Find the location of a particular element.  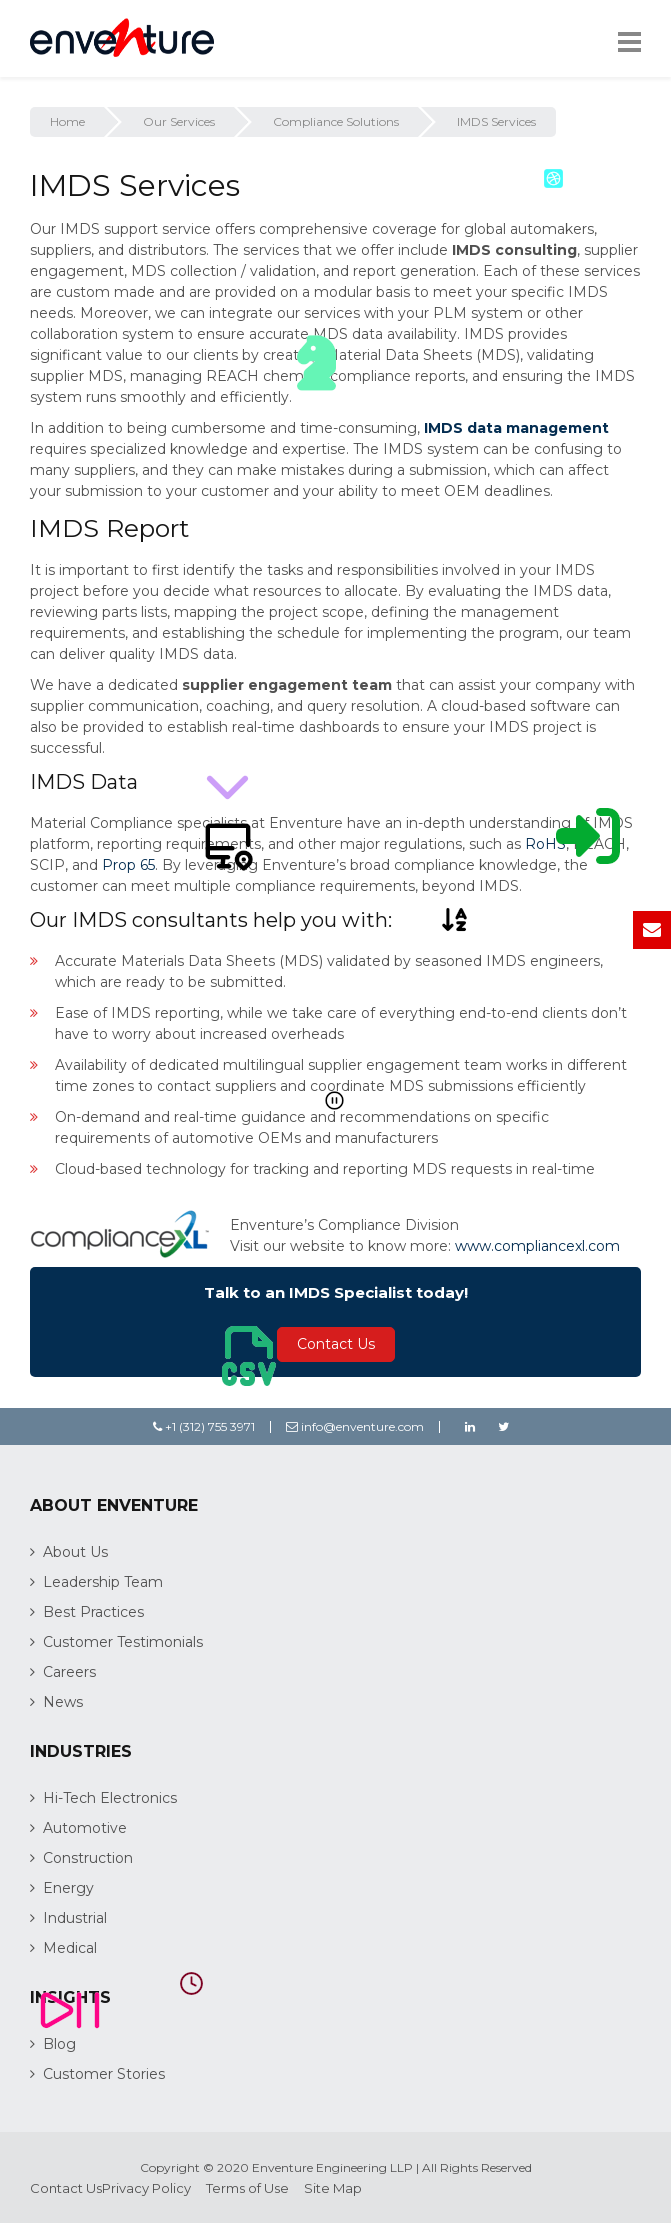

view device location on map is located at coordinates (228, 846).